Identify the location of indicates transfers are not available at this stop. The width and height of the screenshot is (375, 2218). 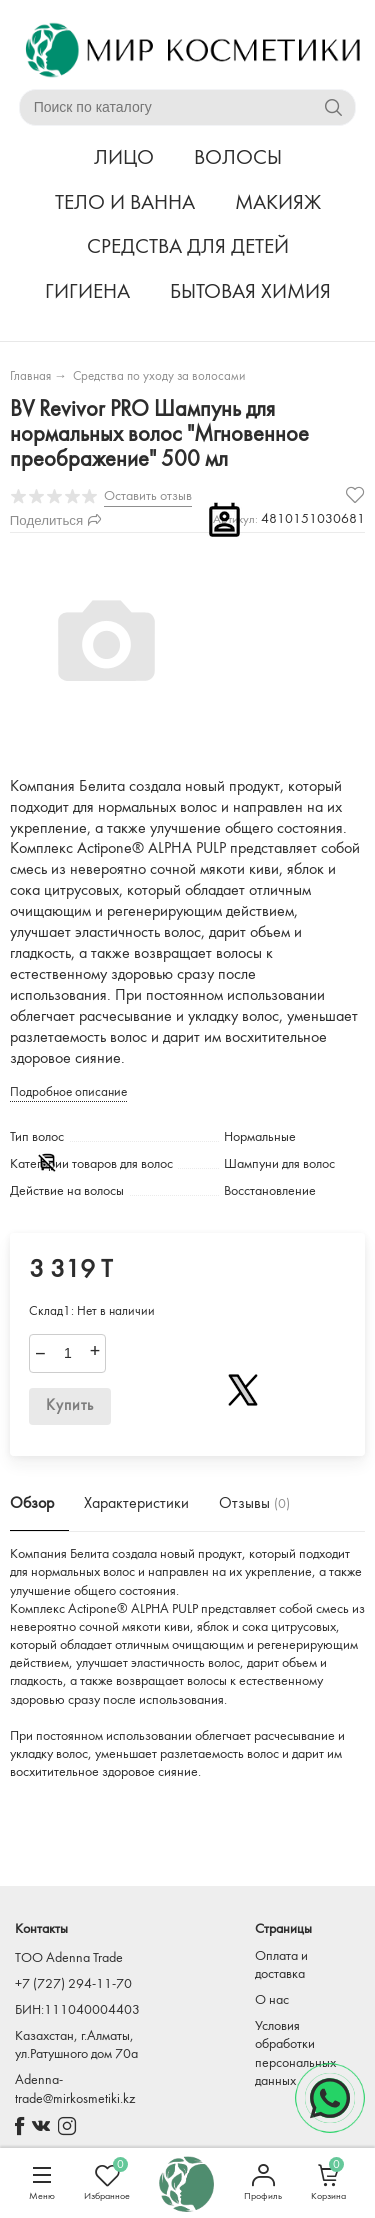
(47, 1162).